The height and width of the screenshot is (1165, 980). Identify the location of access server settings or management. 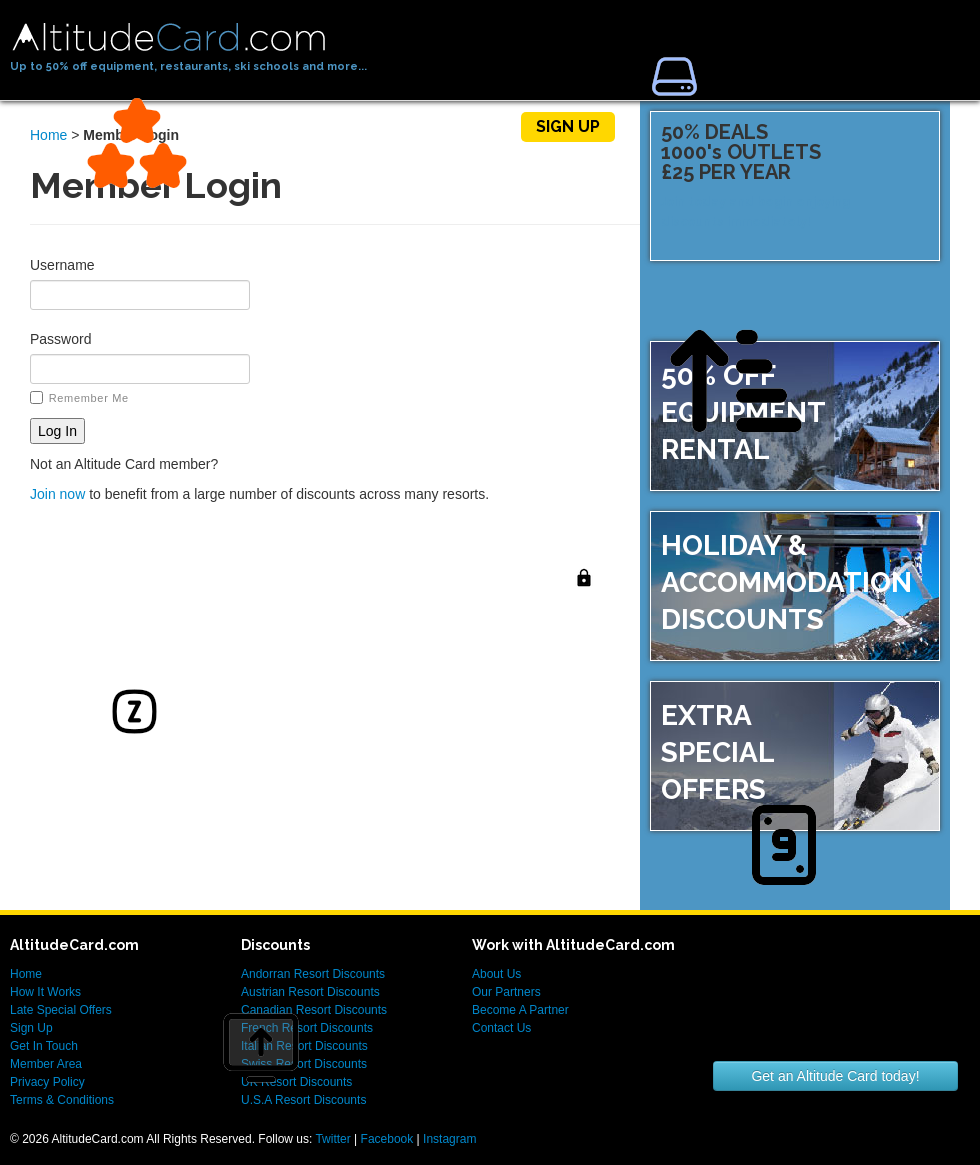
(674, 76).